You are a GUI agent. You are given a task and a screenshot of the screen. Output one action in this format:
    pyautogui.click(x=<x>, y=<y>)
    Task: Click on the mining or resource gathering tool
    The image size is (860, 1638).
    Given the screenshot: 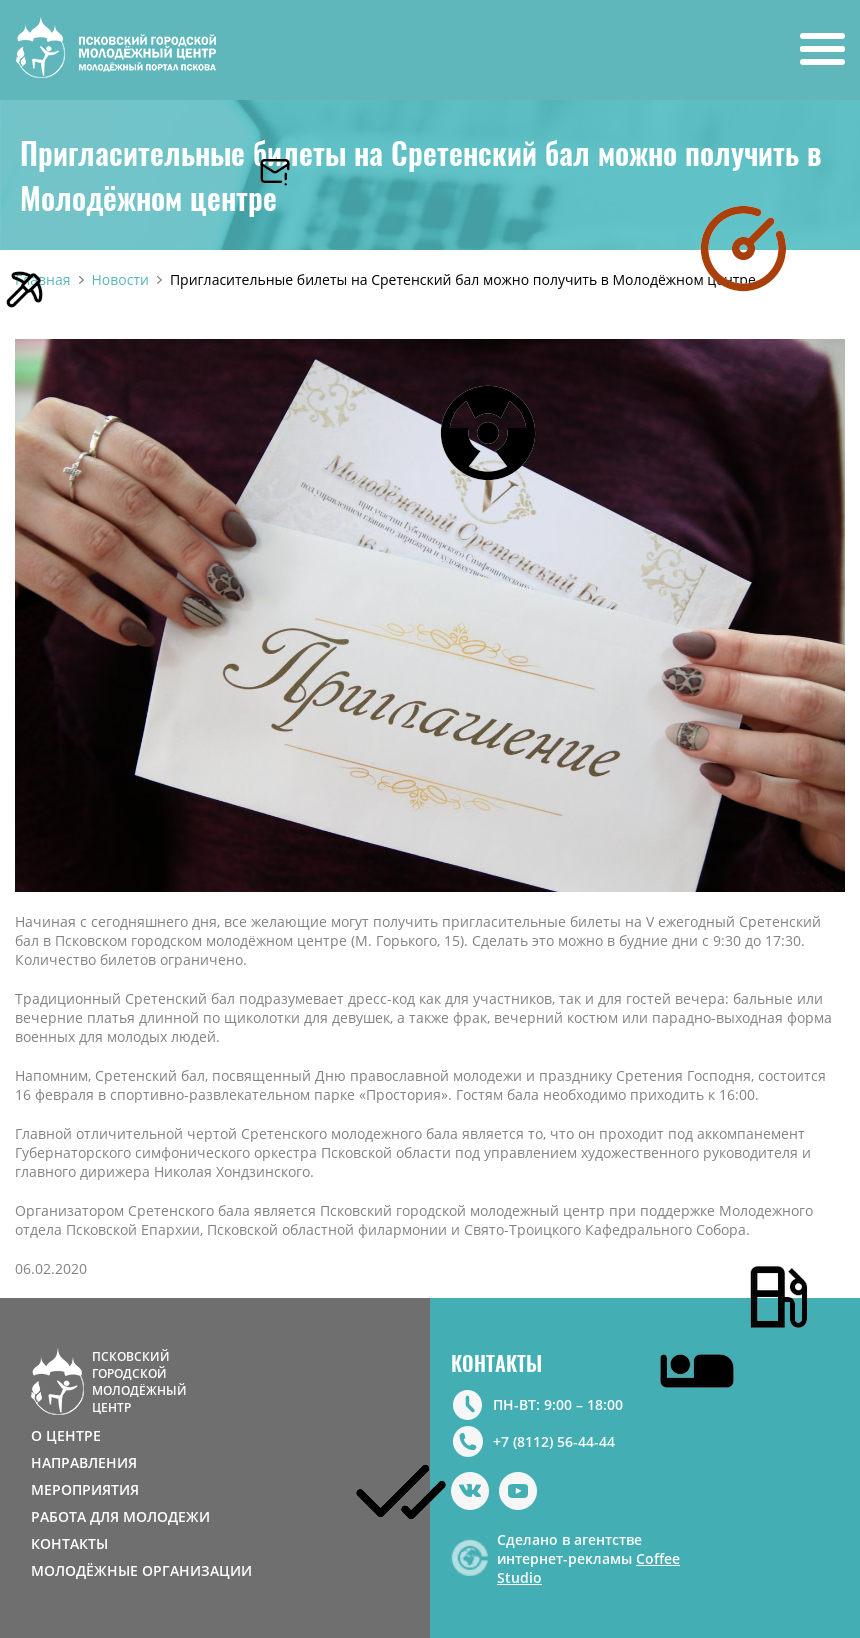 What is the action you would take?
    pyautogui.click(x=24, y=289)
    